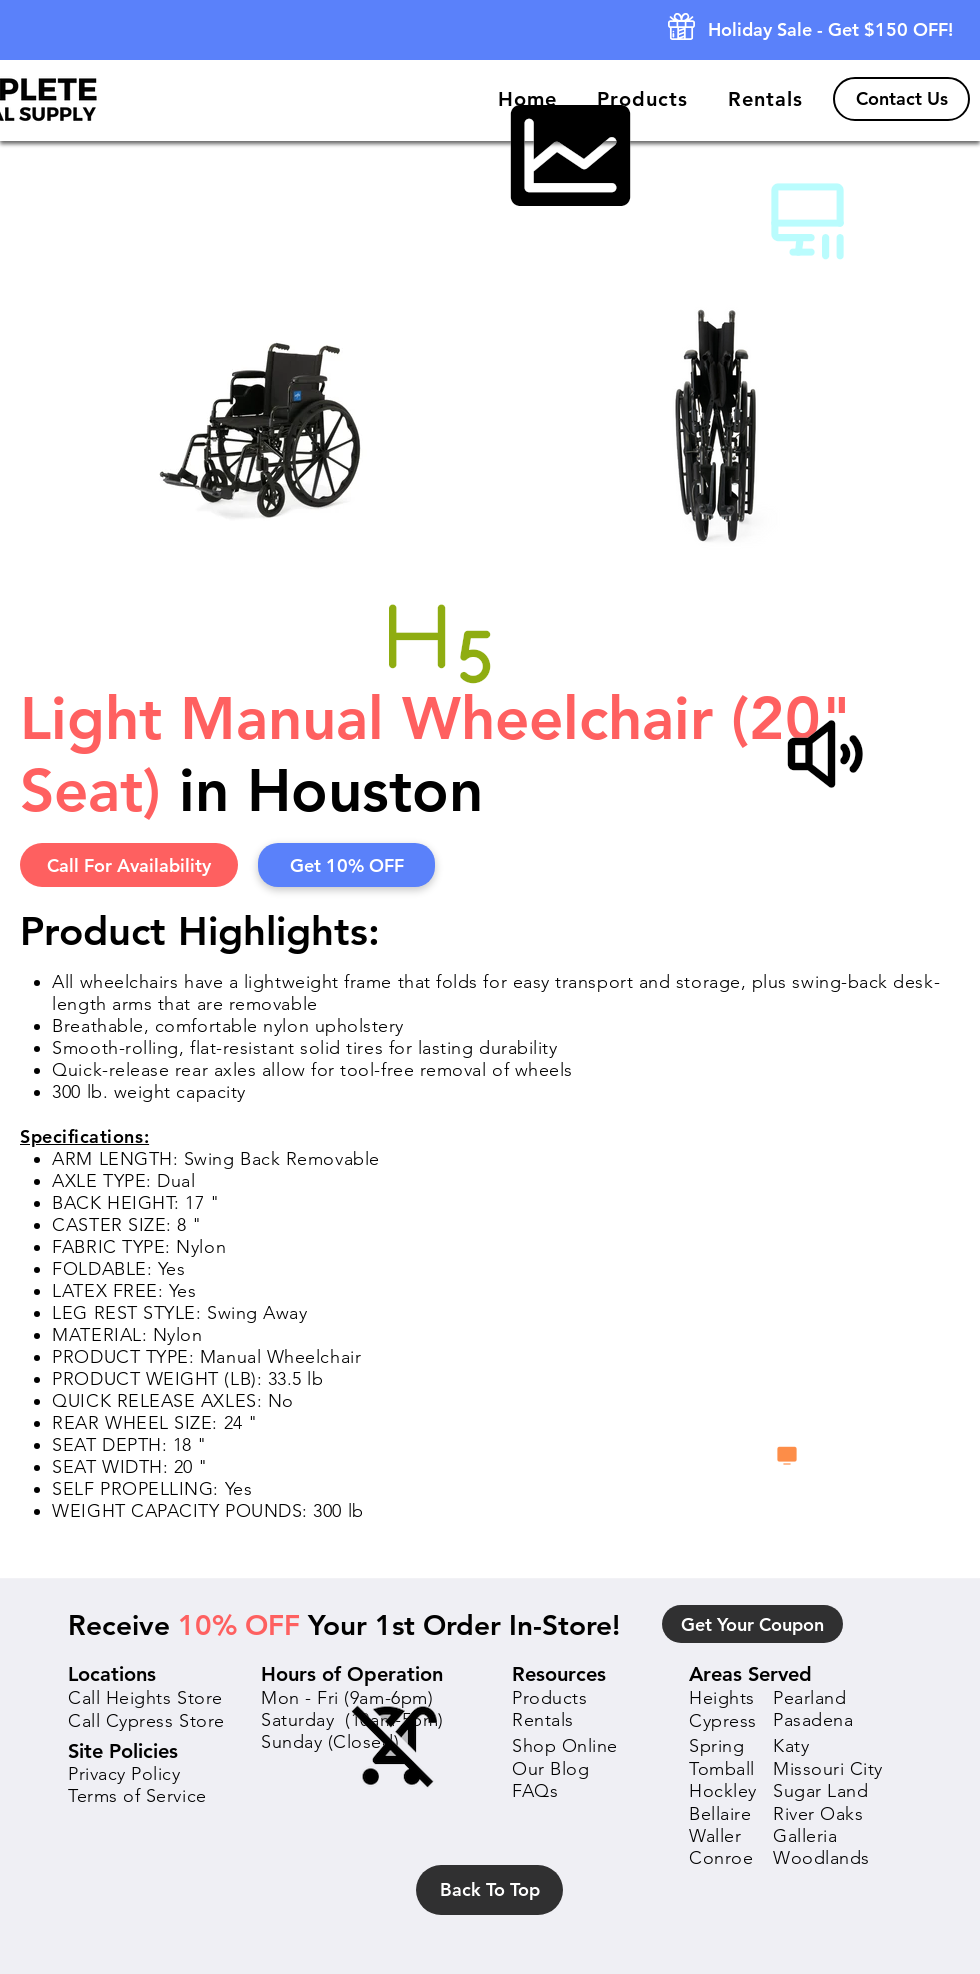 This screenshot has width=980, height=1974. I want to click on strollers not permitted in this area, so click(395, 1743).